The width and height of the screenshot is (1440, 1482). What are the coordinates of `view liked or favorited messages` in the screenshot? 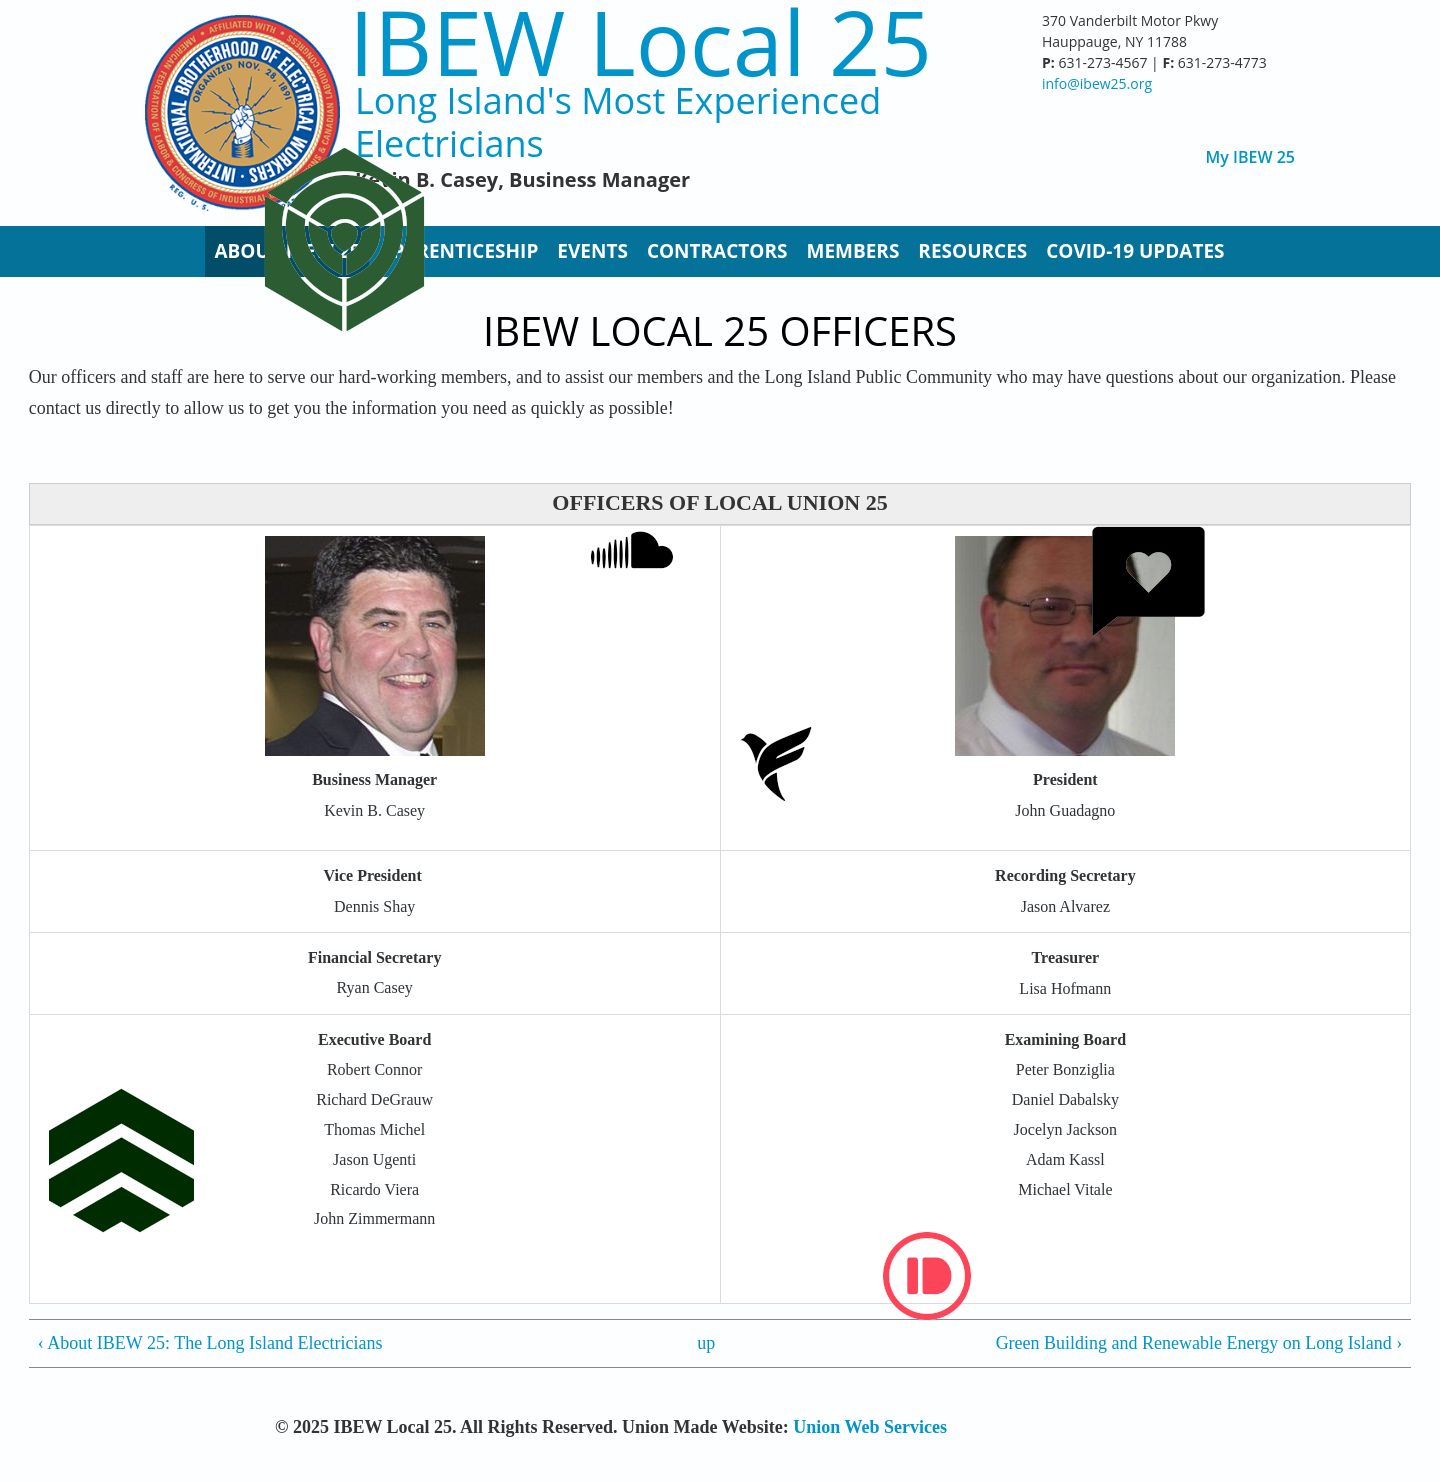 It's located at (1148, 577).